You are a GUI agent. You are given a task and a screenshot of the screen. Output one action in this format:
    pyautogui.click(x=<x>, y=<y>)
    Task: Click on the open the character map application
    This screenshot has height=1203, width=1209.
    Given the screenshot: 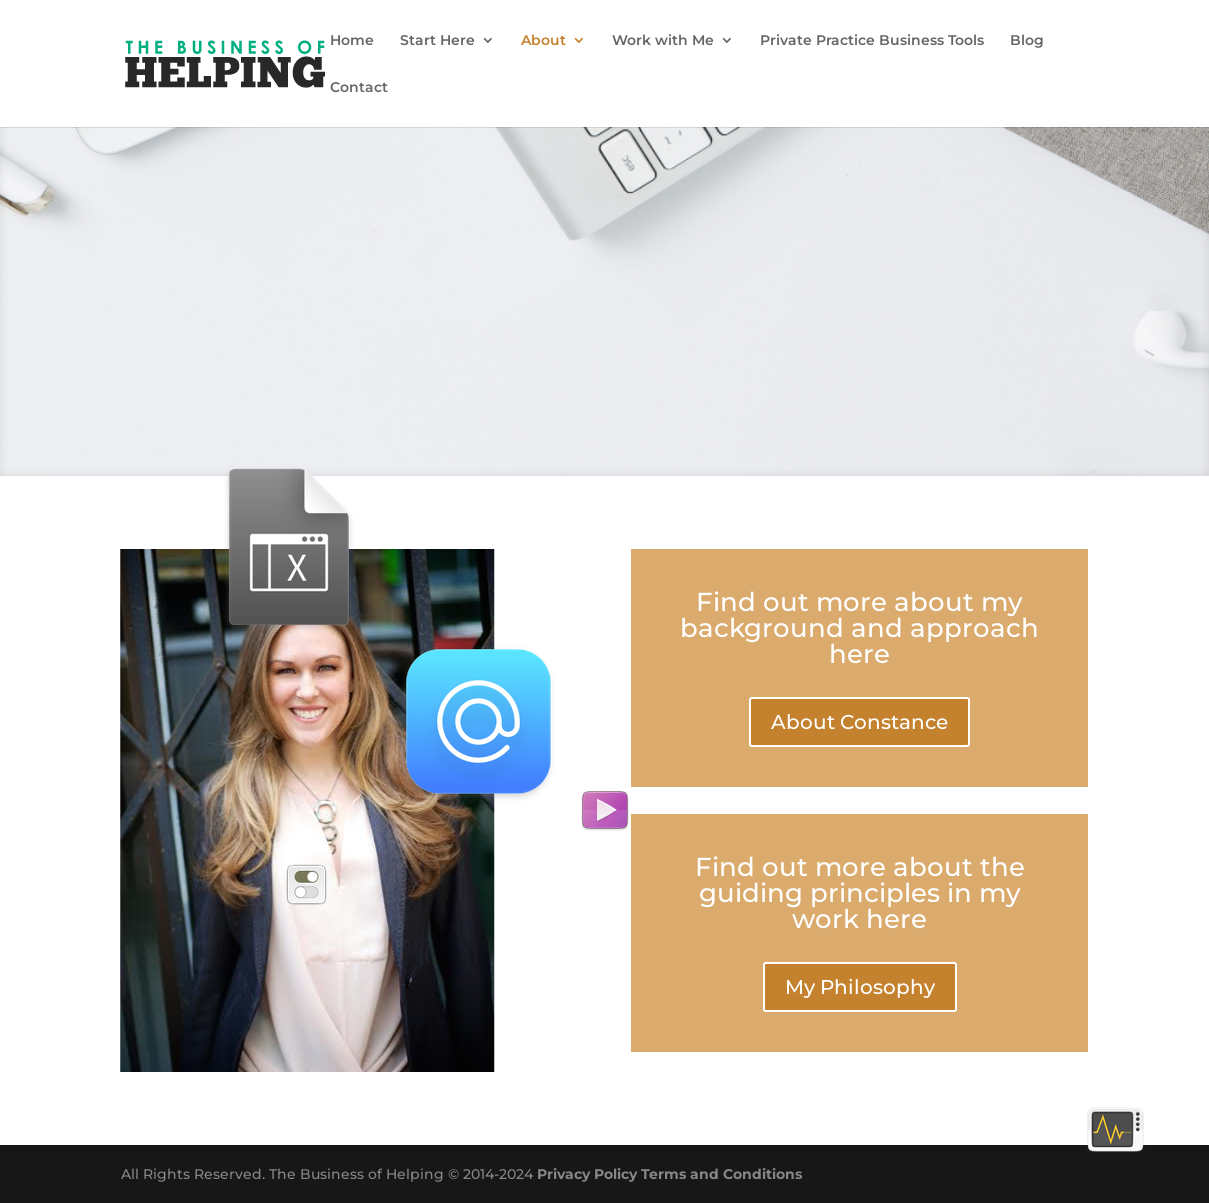 What is the action you would take?
    pyautogui.click(x=478, y=721)
    